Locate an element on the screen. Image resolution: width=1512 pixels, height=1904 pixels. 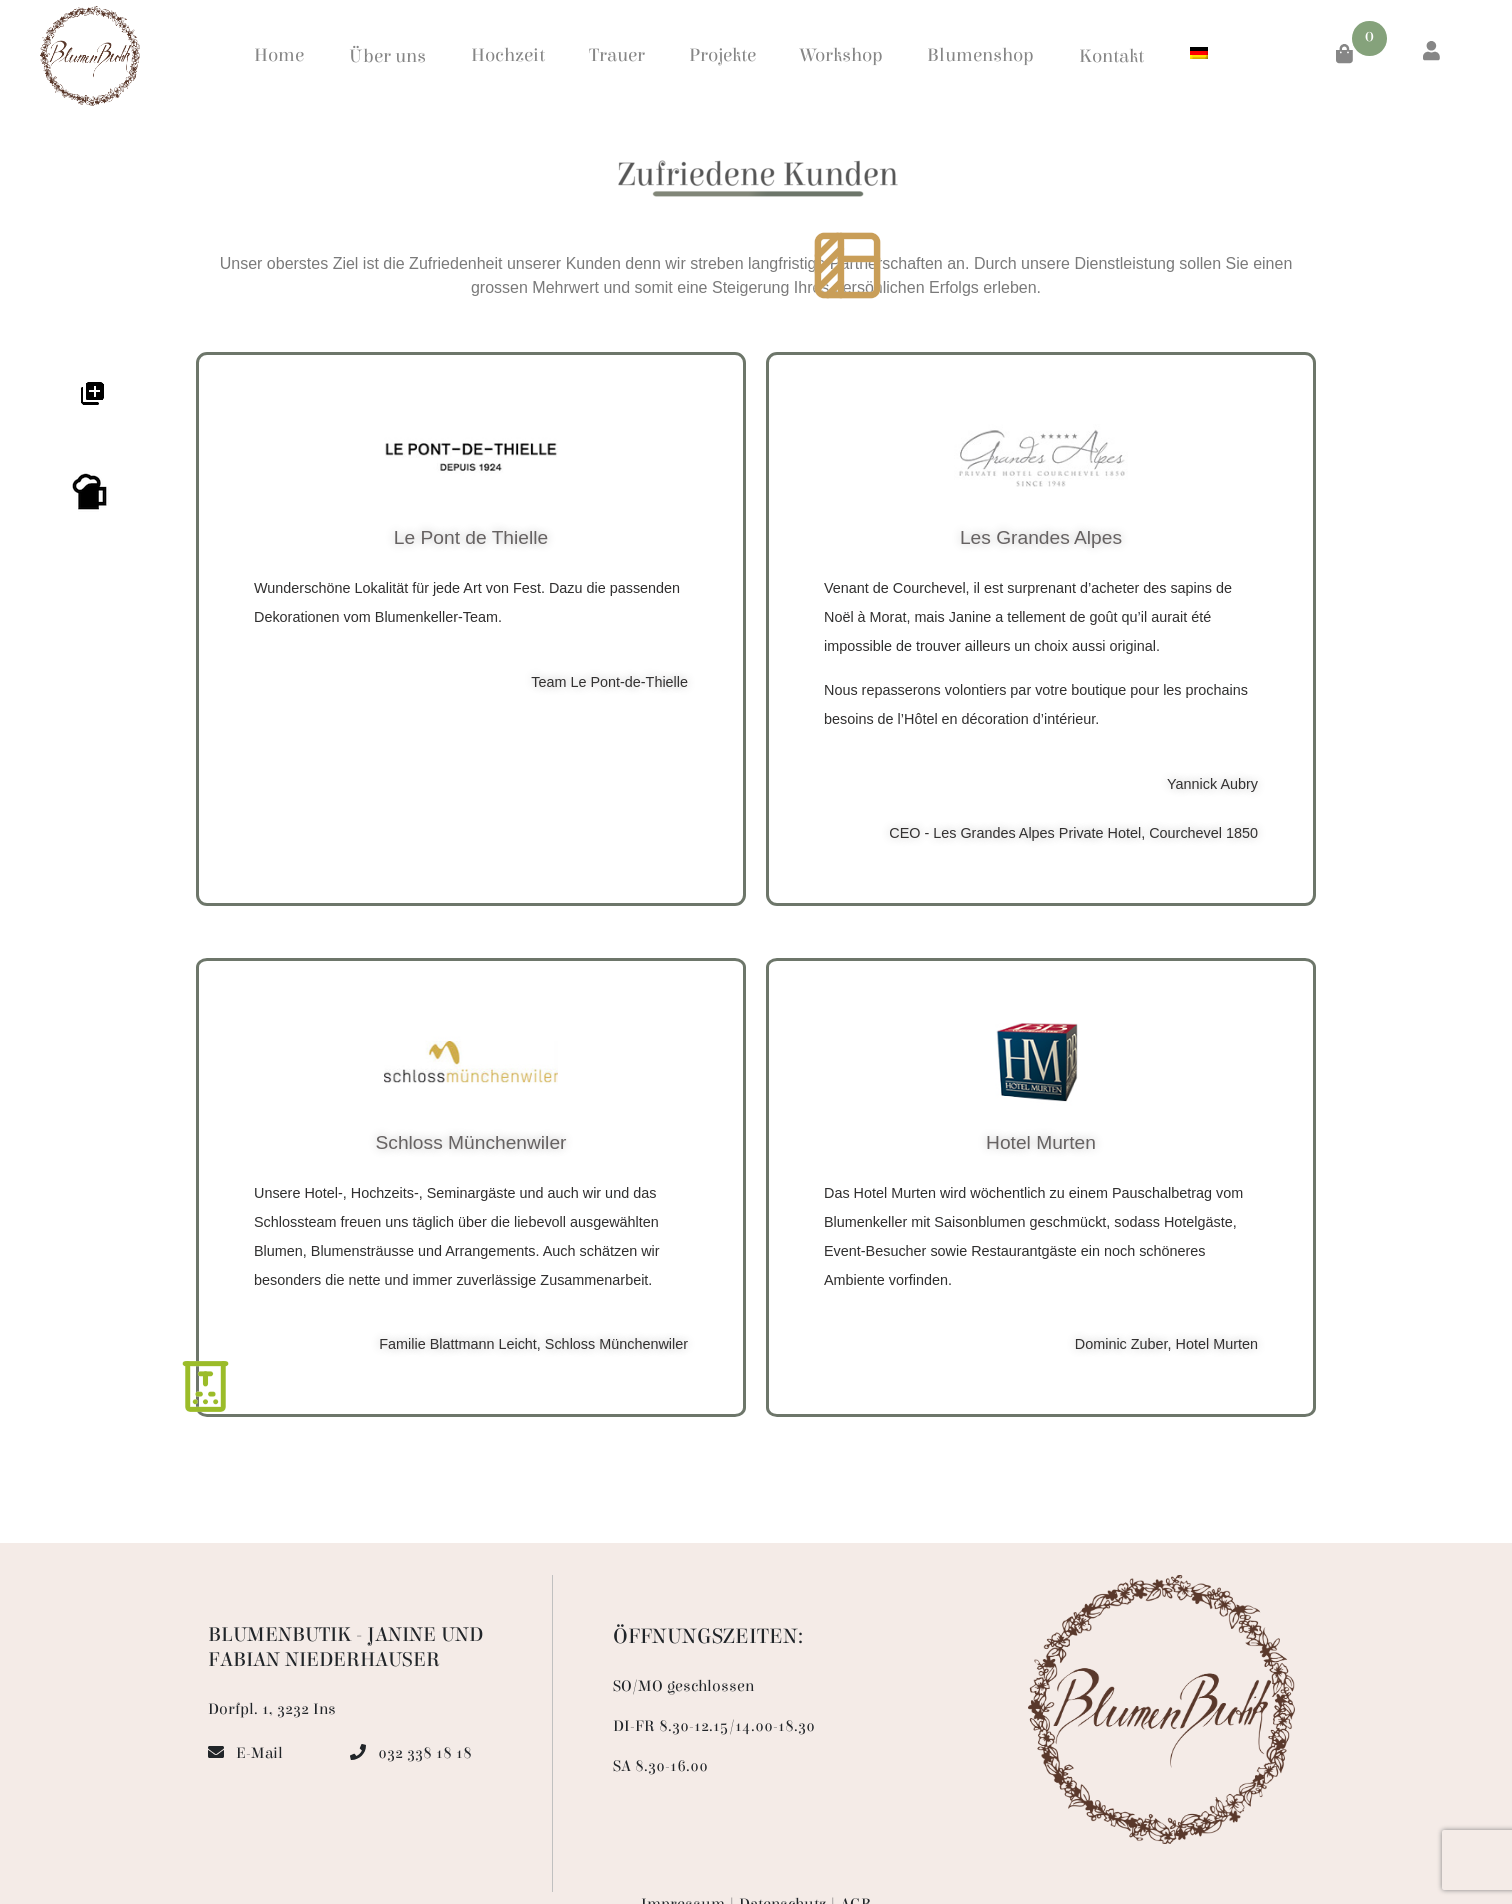
view data table or spreadsheet is located at coordinates (205, 1386).